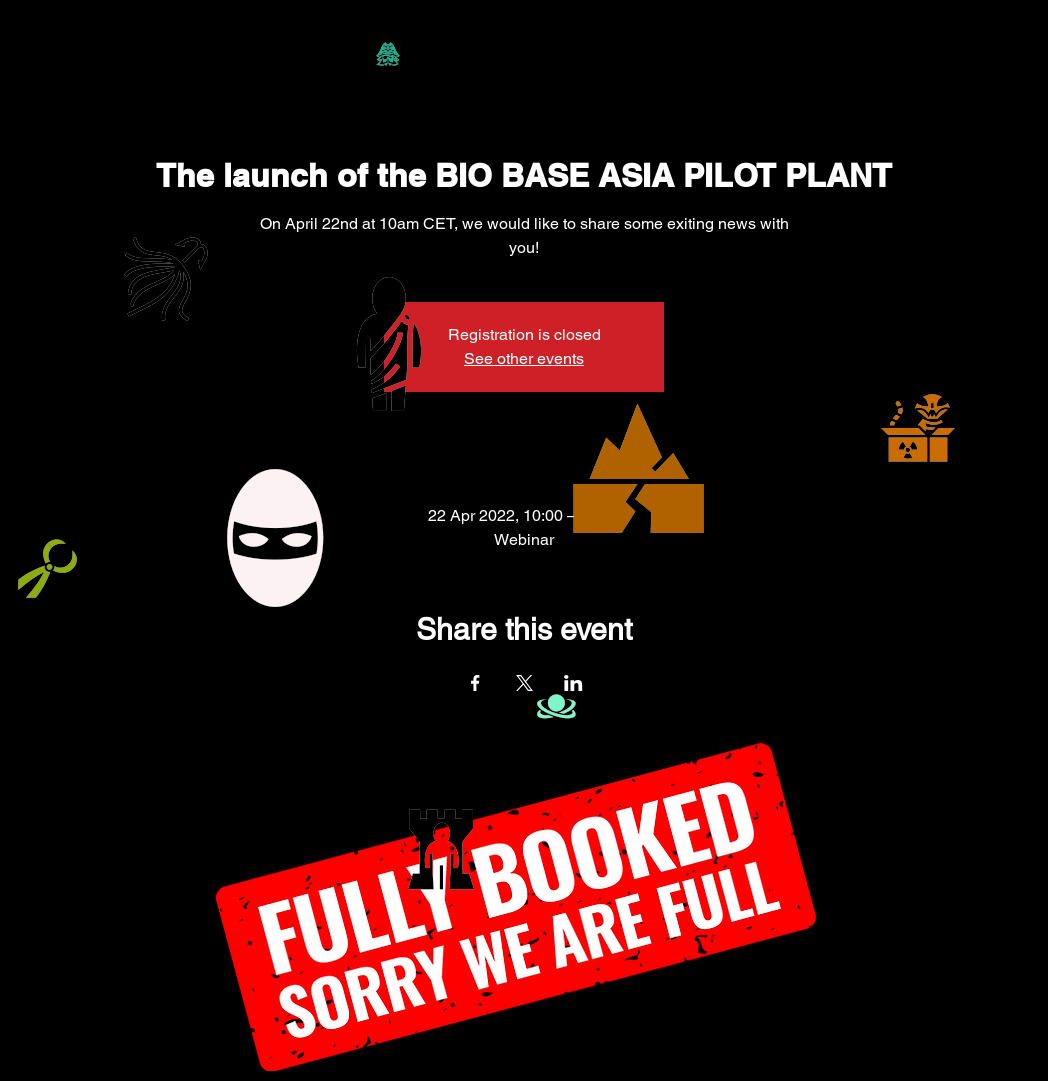 The width and height of the screenshot is (1048, 1081). I want to click on toggle stealth or incognito mode, so click(275, 537).